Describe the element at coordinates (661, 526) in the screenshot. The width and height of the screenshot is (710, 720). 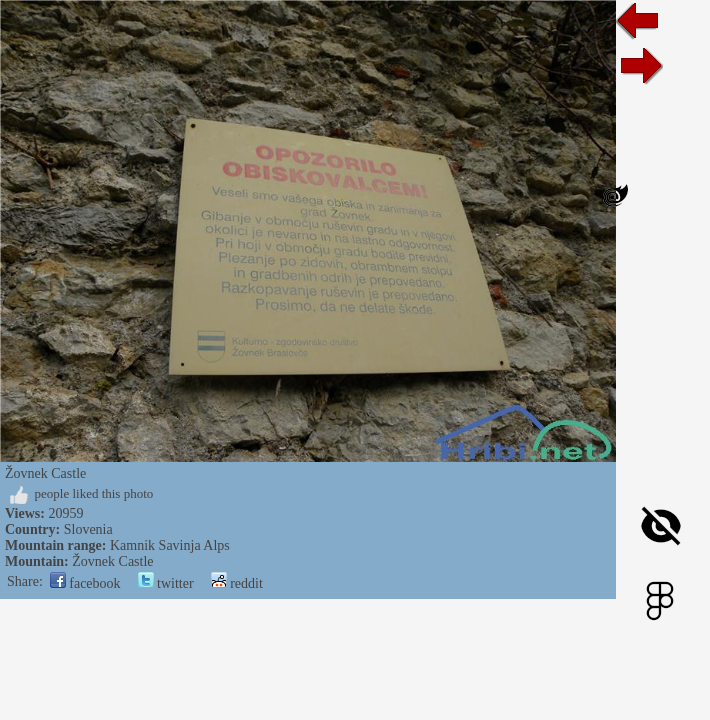
I see `hide password or sensitive content` at that location.